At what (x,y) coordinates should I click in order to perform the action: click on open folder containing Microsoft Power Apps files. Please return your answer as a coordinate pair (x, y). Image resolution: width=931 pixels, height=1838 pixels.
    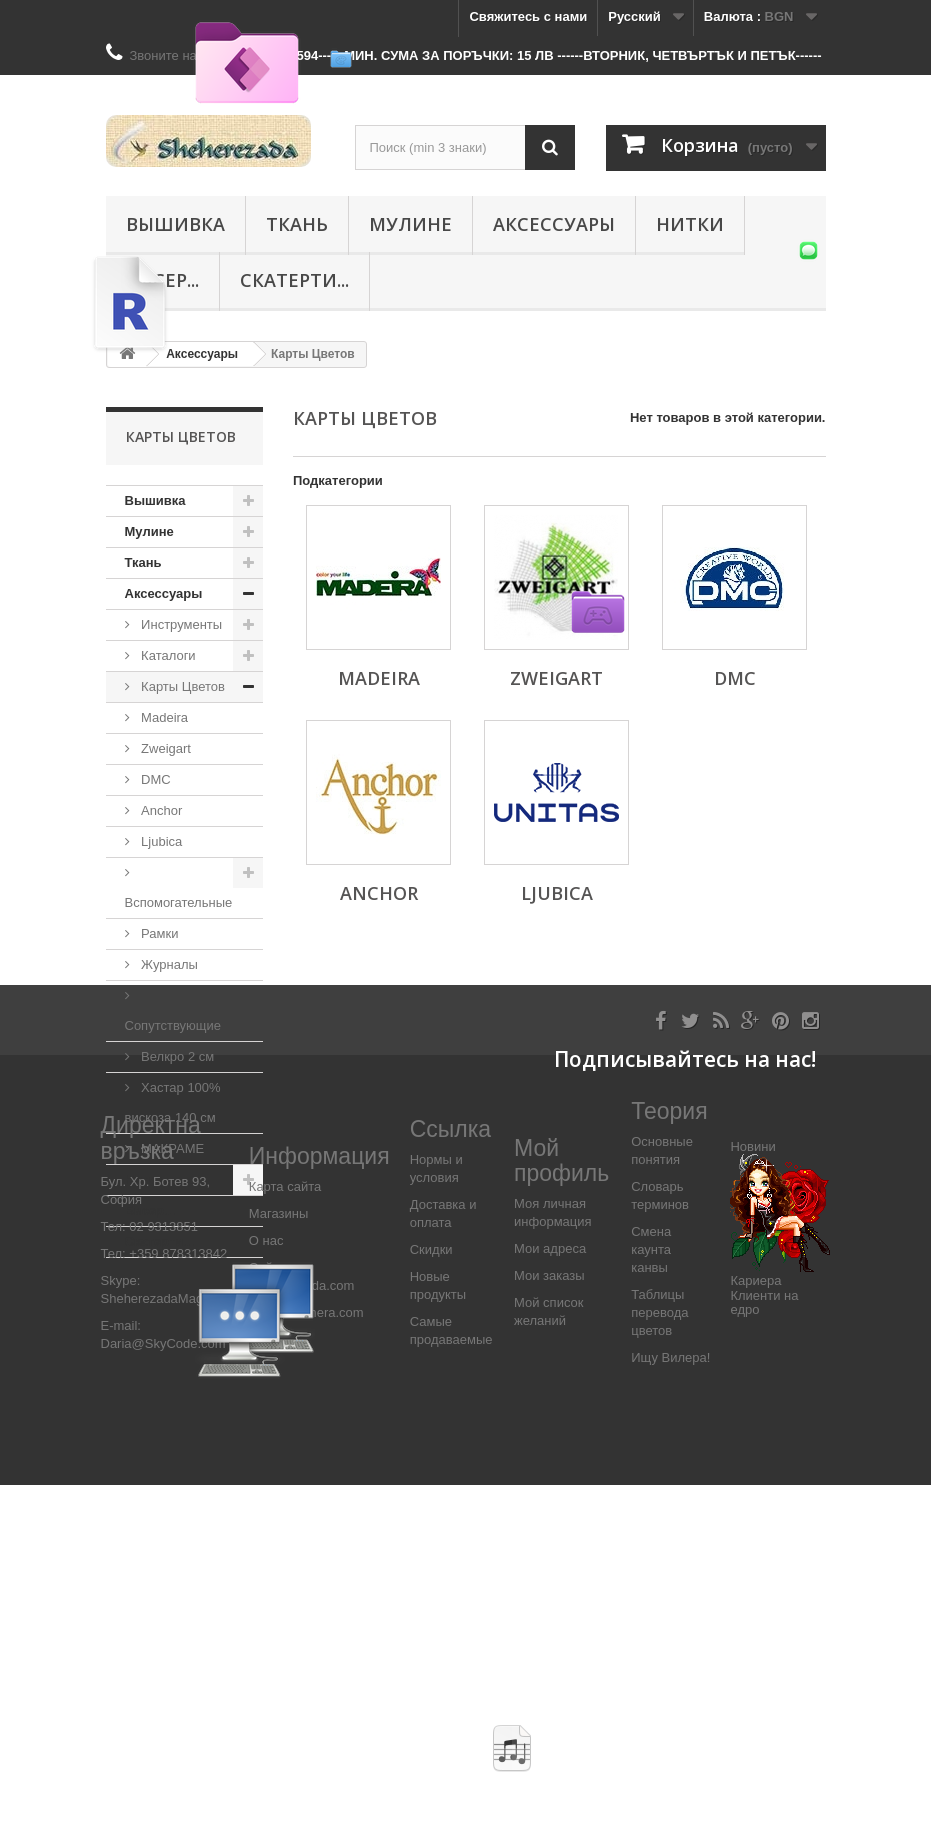
    Looking at the image, I should click on (246, 65).